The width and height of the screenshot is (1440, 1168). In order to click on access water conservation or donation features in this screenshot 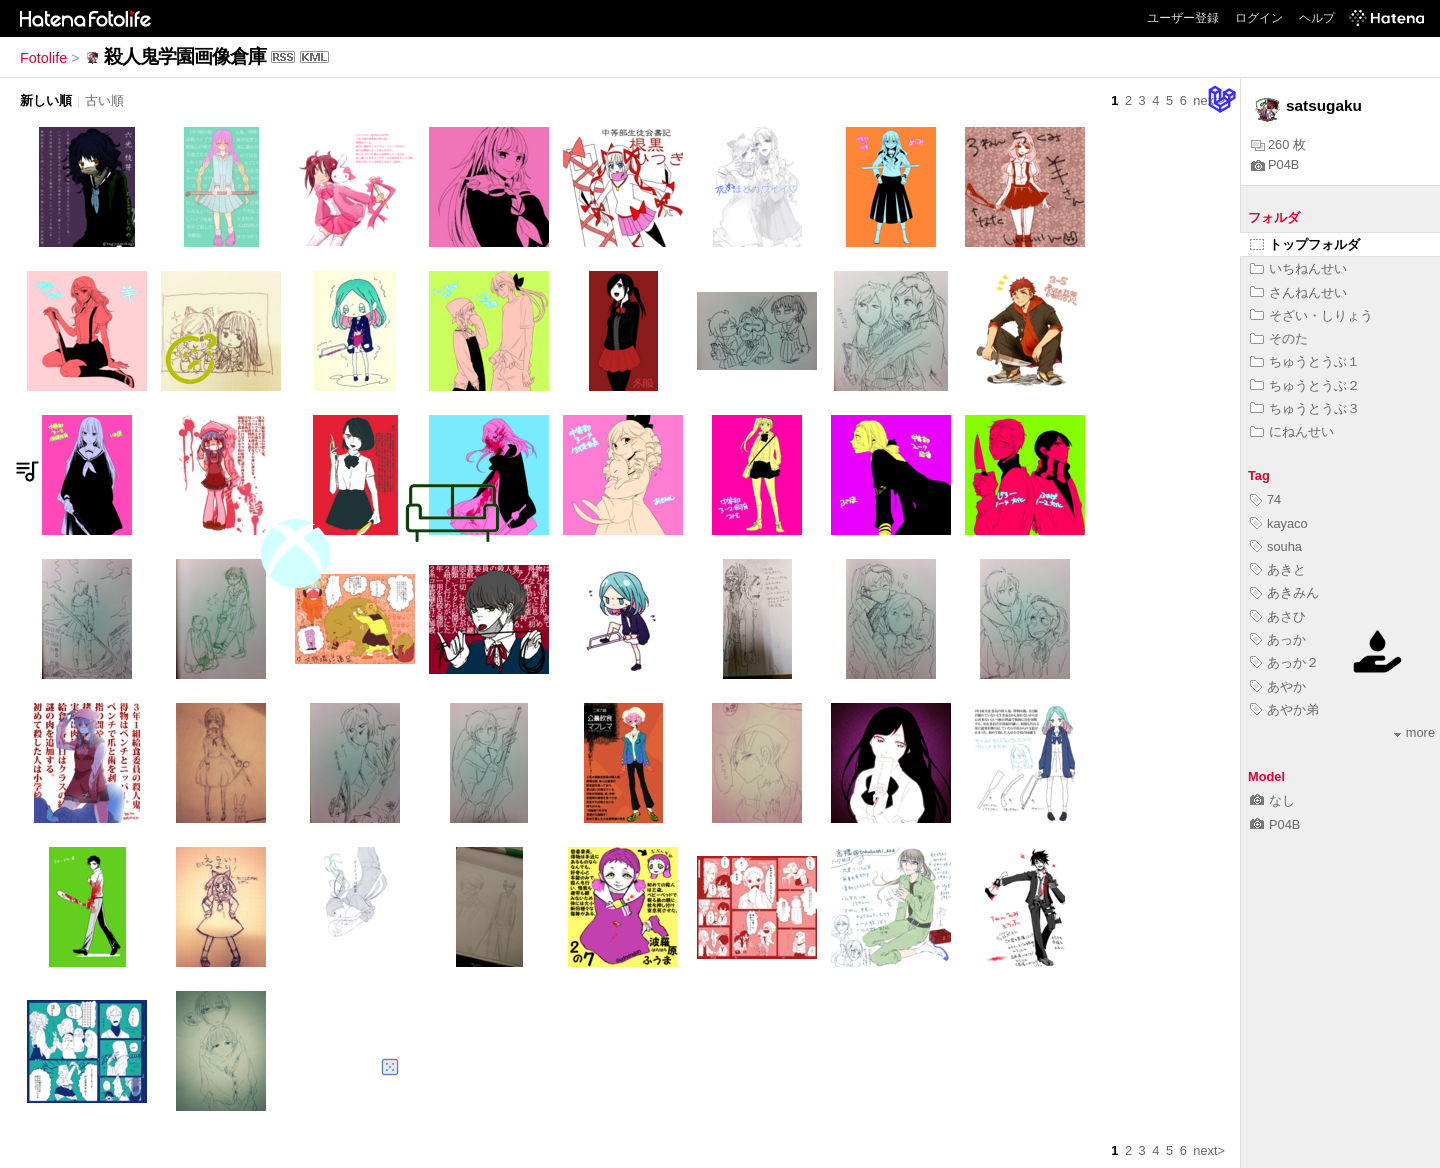, I will do `click(1377, 651)`.